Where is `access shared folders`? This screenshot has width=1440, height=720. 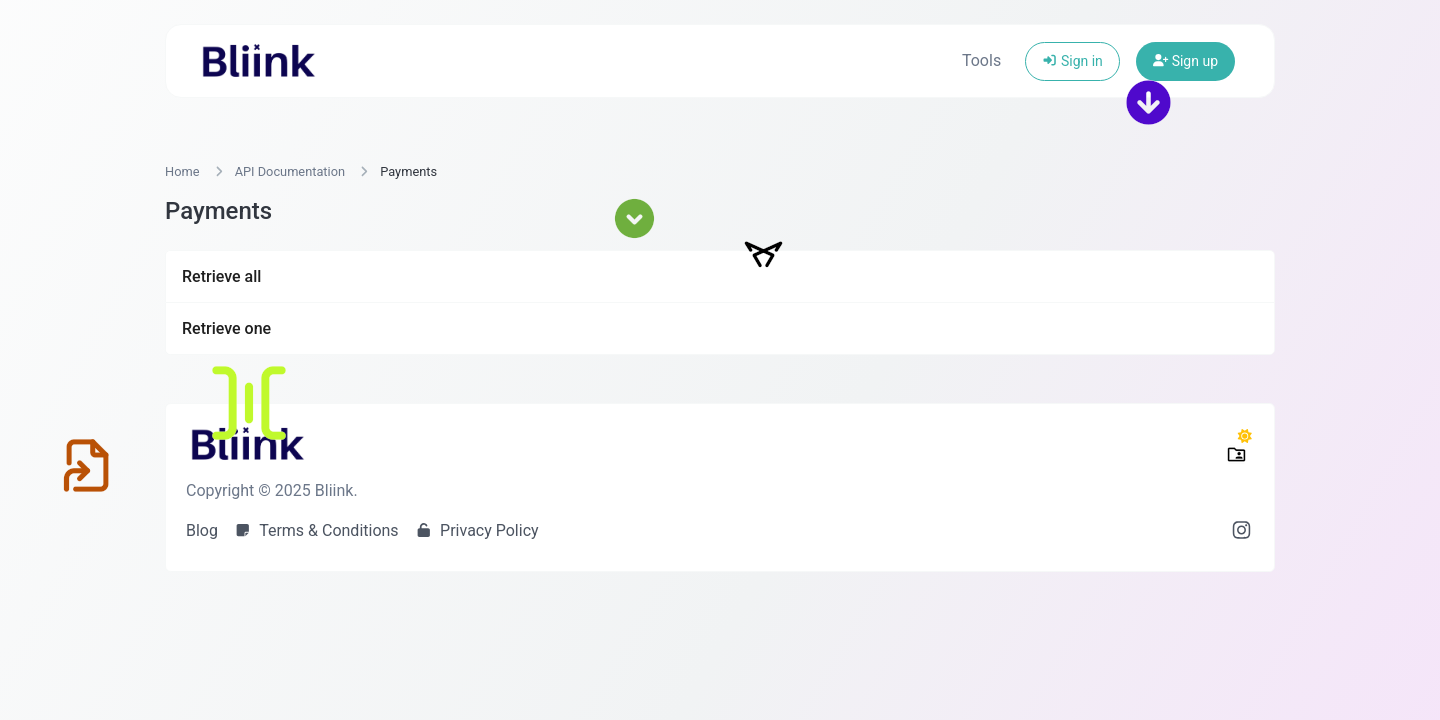 access shared folders is located at coordinates (1236, 454).